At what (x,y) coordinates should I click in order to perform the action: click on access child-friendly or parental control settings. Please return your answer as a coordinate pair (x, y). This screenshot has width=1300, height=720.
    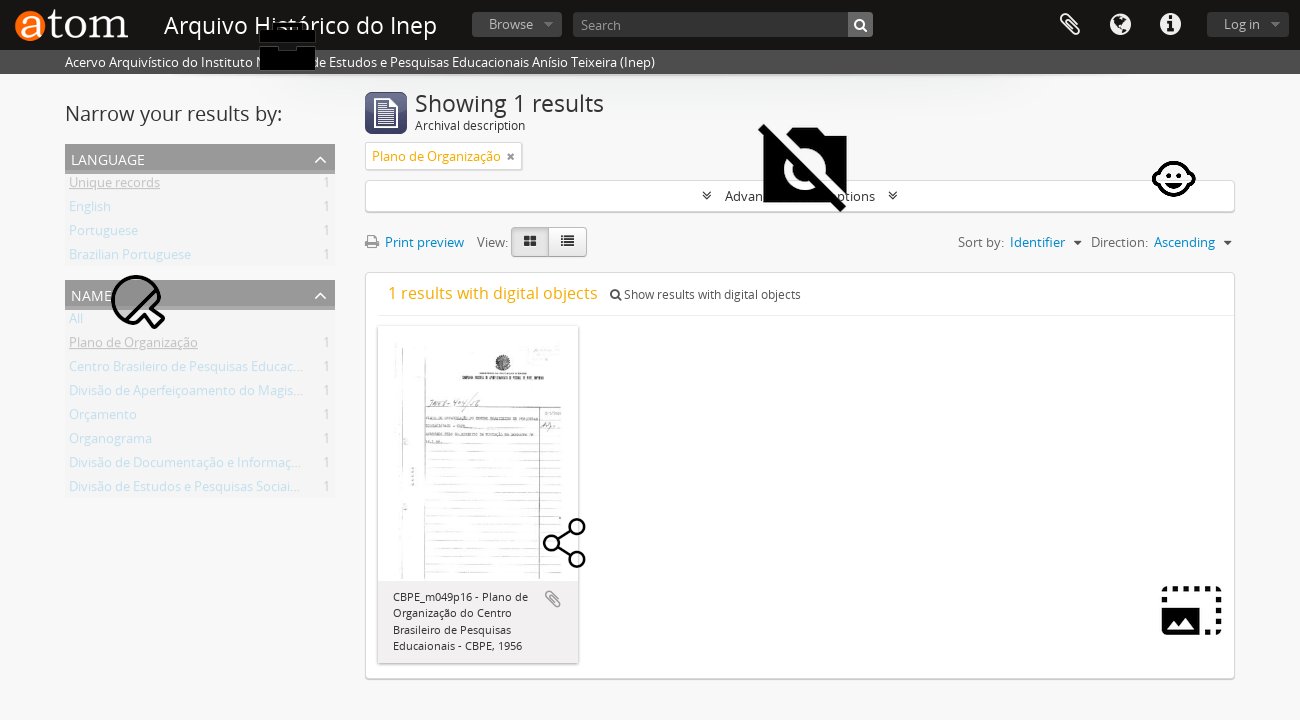
    Looking at the image, I should click on (1174, 179).